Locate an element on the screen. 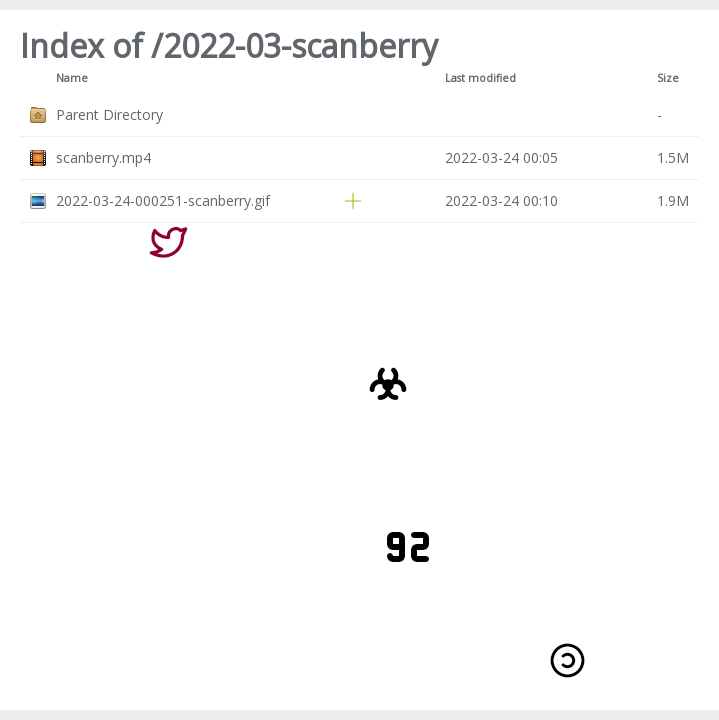  share to twitter is located at coordinates (168, 242).